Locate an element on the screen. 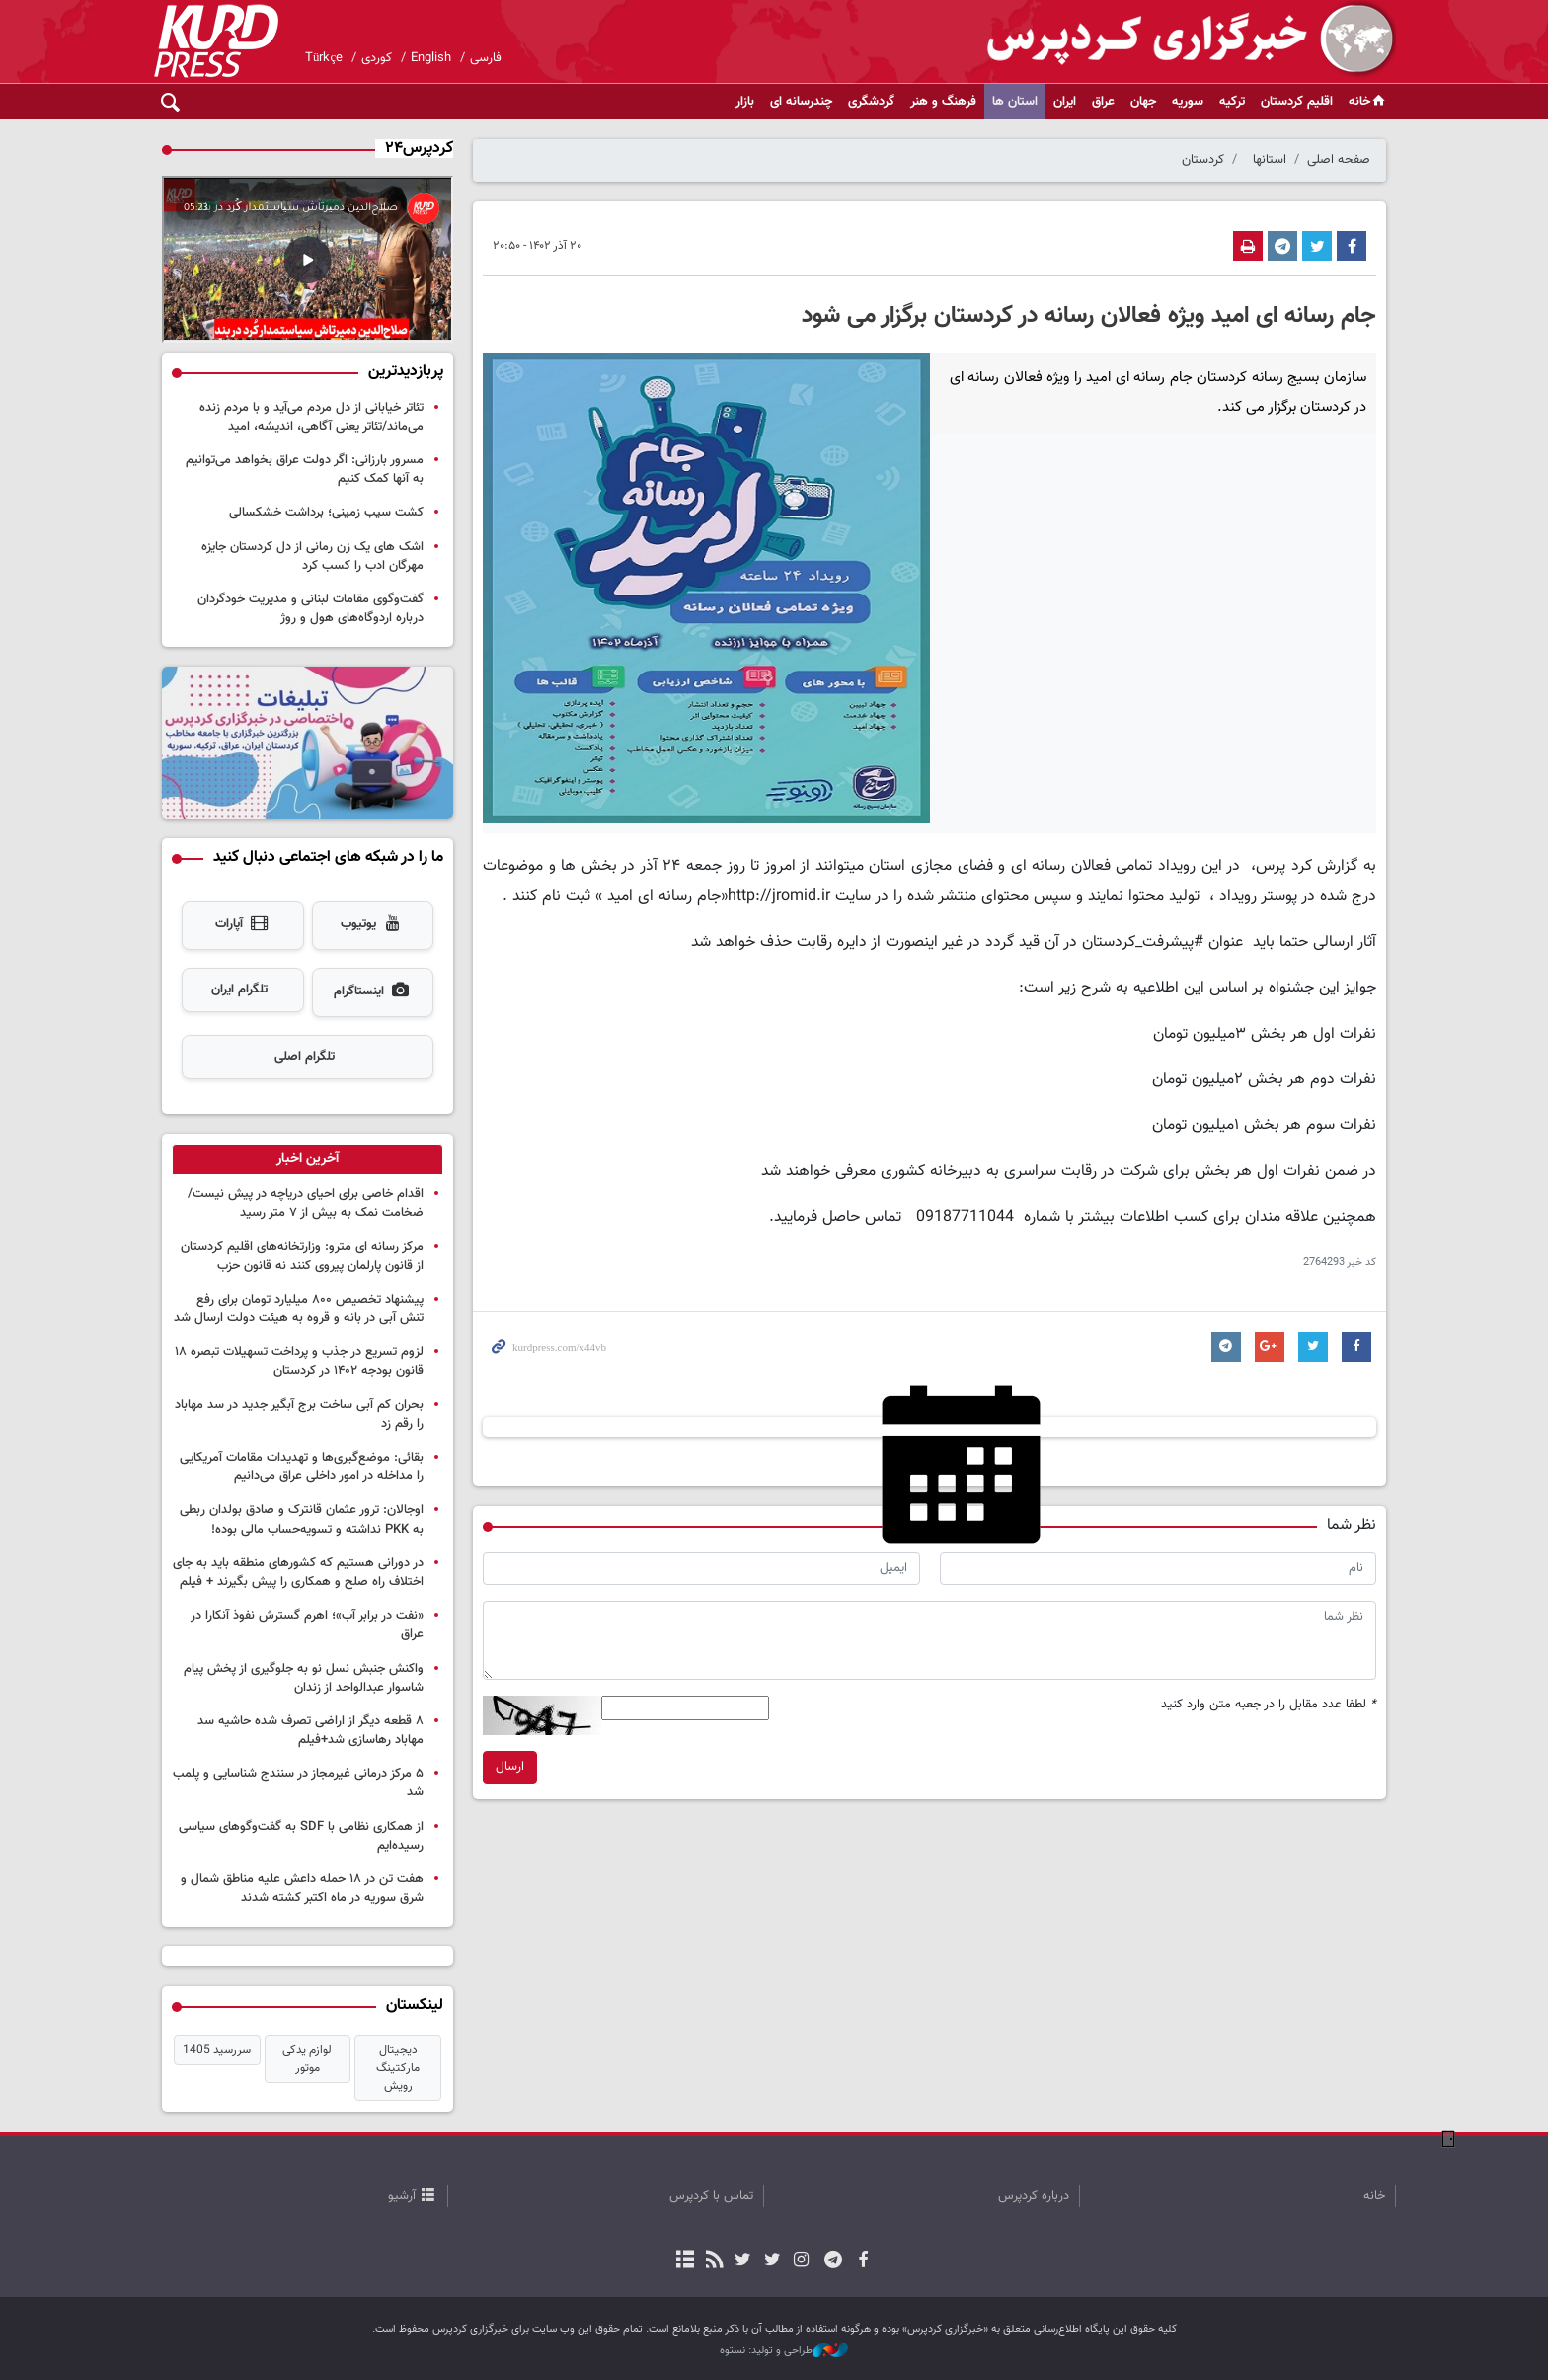 The width and height of the screenshot is (1548, 2380). view your calendar is located at coordinates (961, 1464).